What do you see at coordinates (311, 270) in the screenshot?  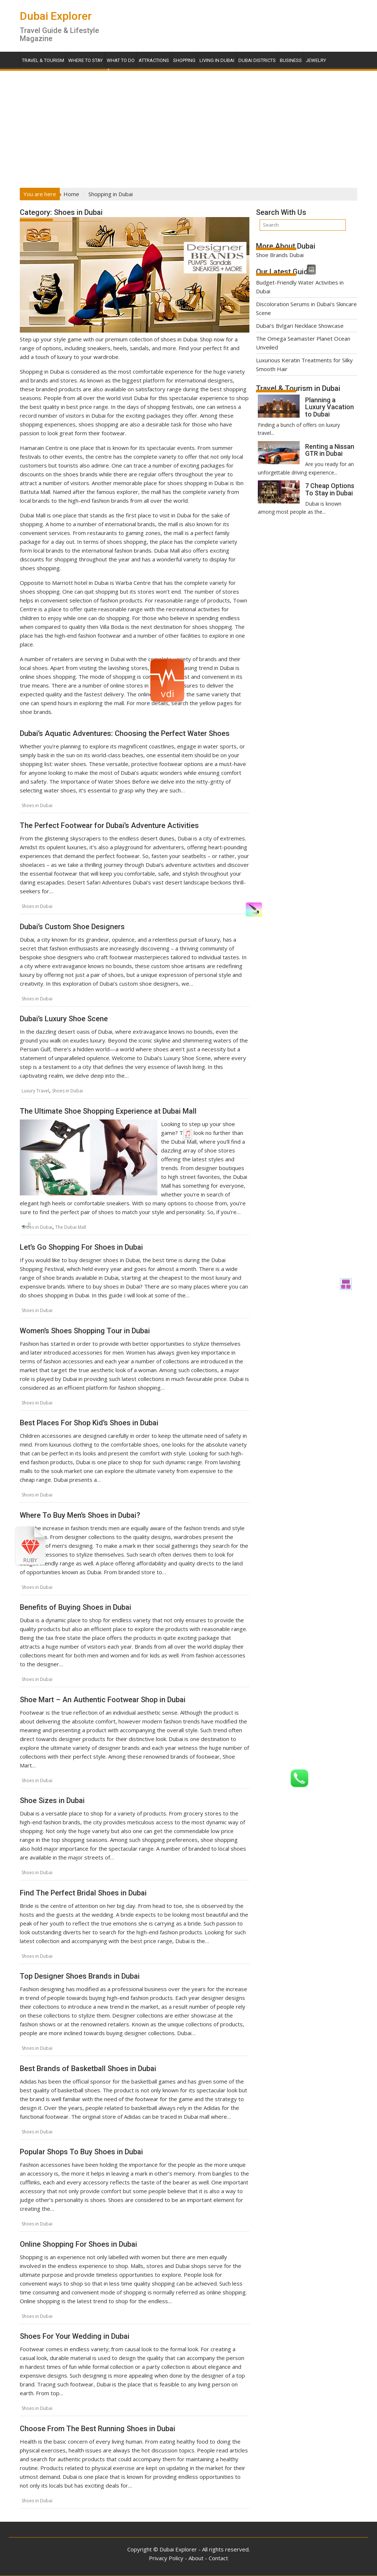 I see `sega master system ROM file` at bounding box center [311, 270].